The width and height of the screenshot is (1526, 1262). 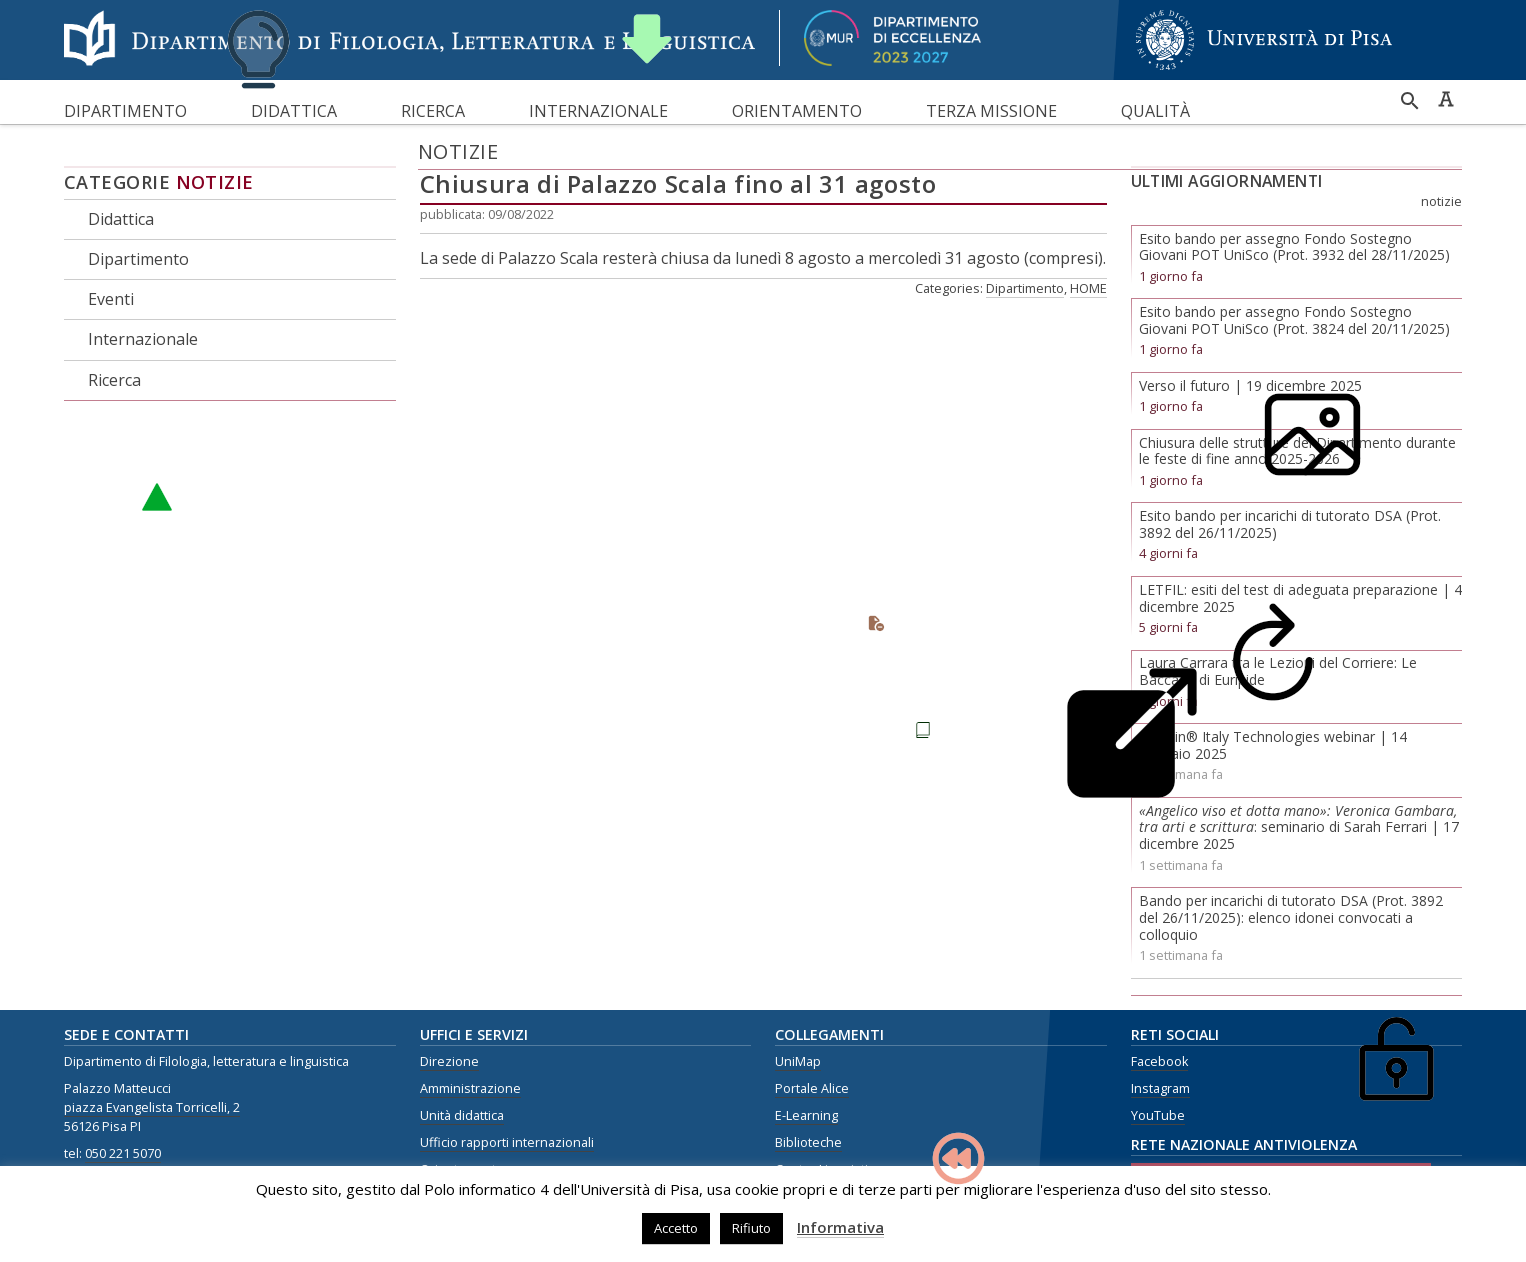 What do you see at coordinates (876, 623) in the screenshot?
I see `remove a file from your collection` at bounding box center [876, 623].